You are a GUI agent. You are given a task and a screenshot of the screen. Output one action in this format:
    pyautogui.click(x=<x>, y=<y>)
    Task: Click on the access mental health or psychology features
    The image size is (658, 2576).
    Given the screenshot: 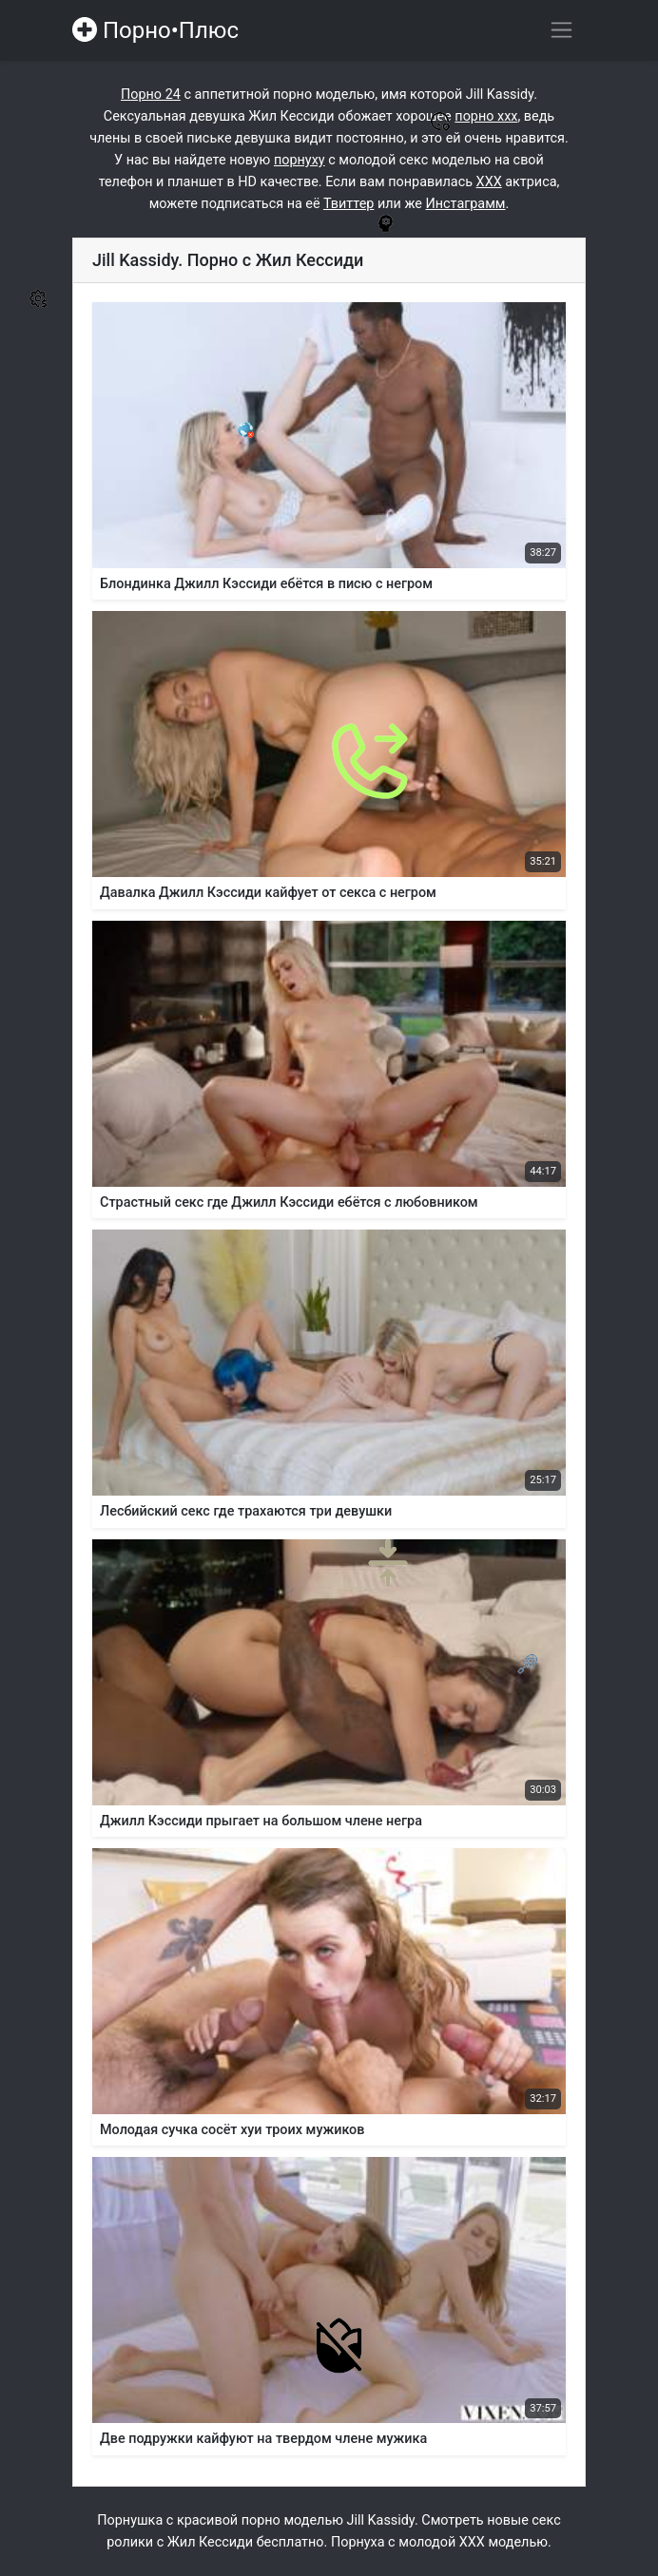 What is the action you would take?
    pyautogui.click(x=385, y=223)
    